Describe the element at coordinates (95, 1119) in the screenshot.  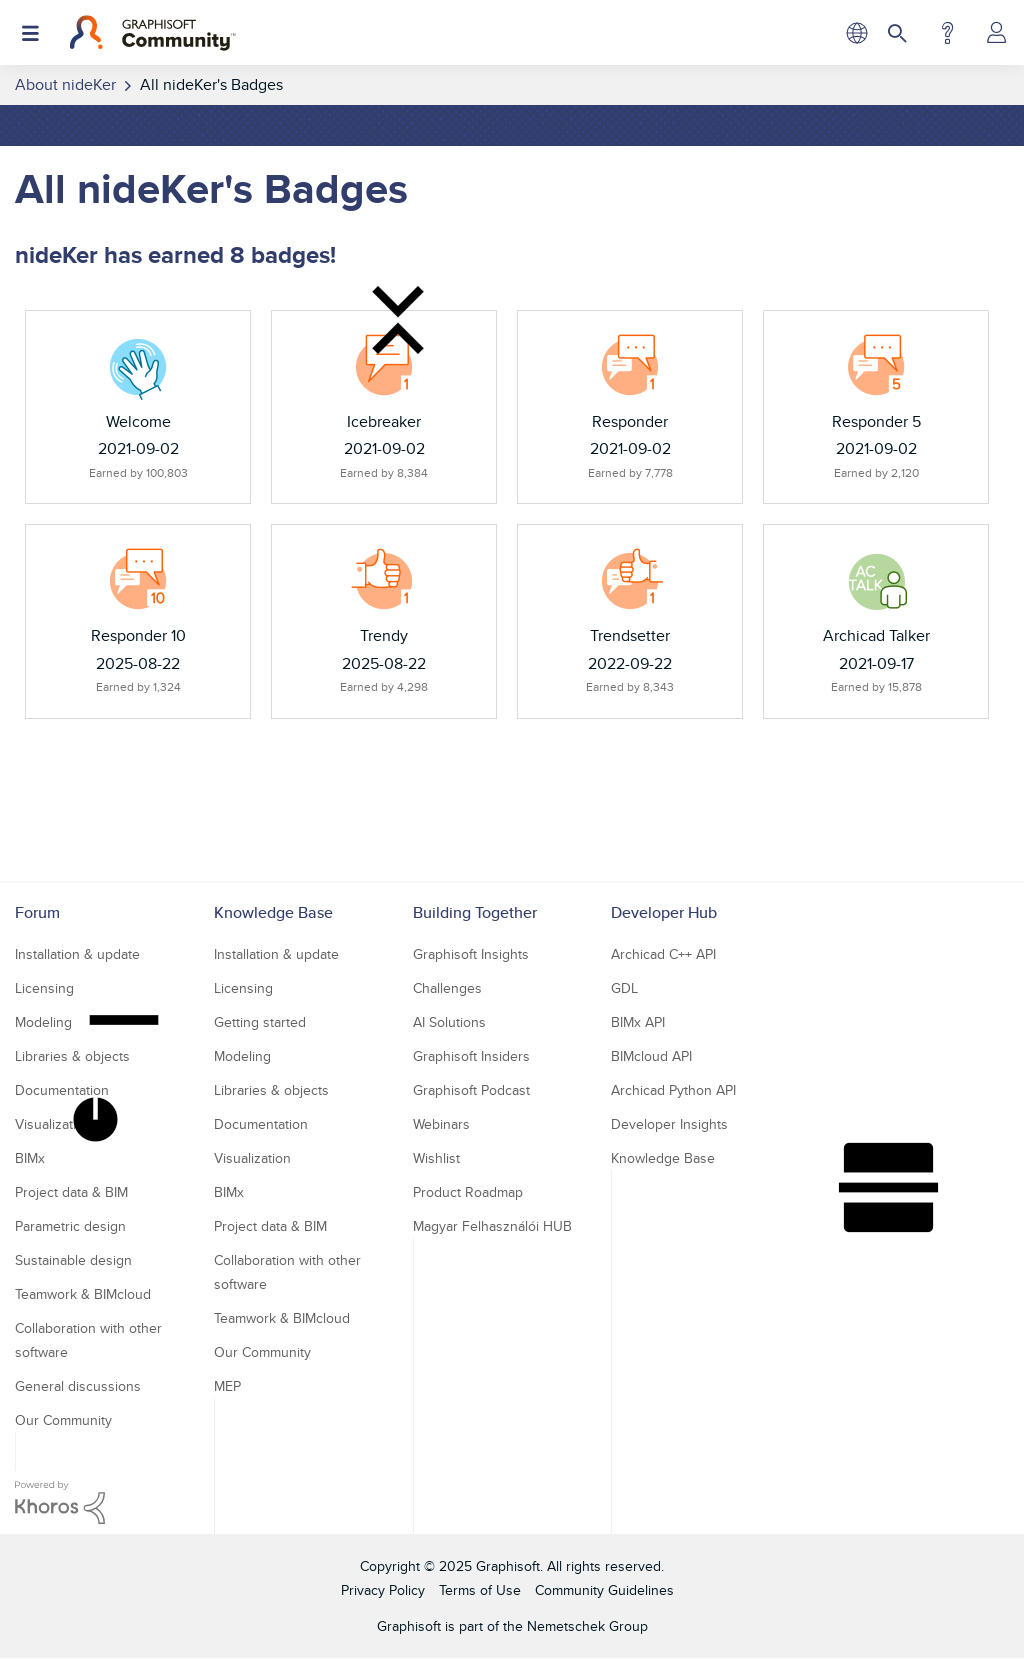
I see `power off or shut down the device` at that location.